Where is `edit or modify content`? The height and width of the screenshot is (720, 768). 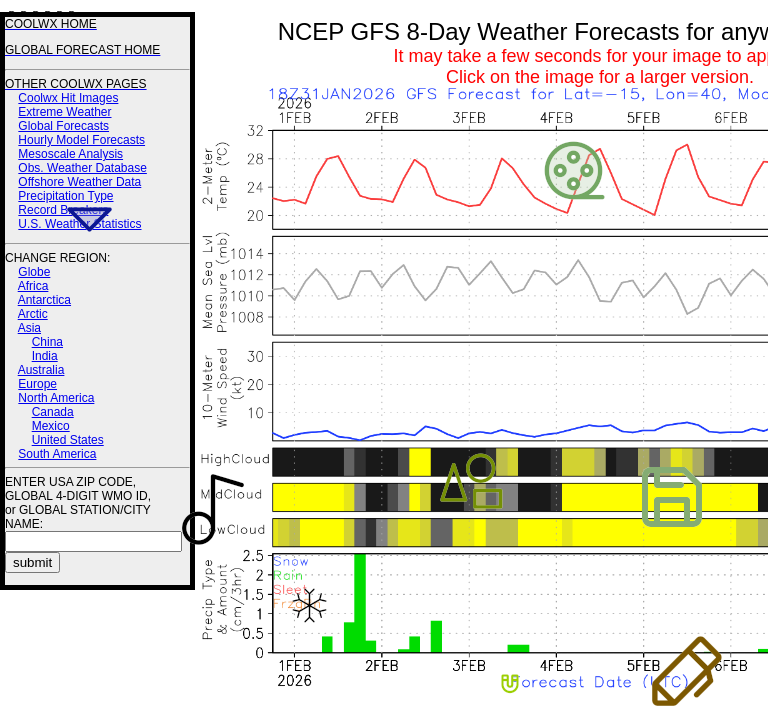 edit or modify content is located at coordinates (685, 672).